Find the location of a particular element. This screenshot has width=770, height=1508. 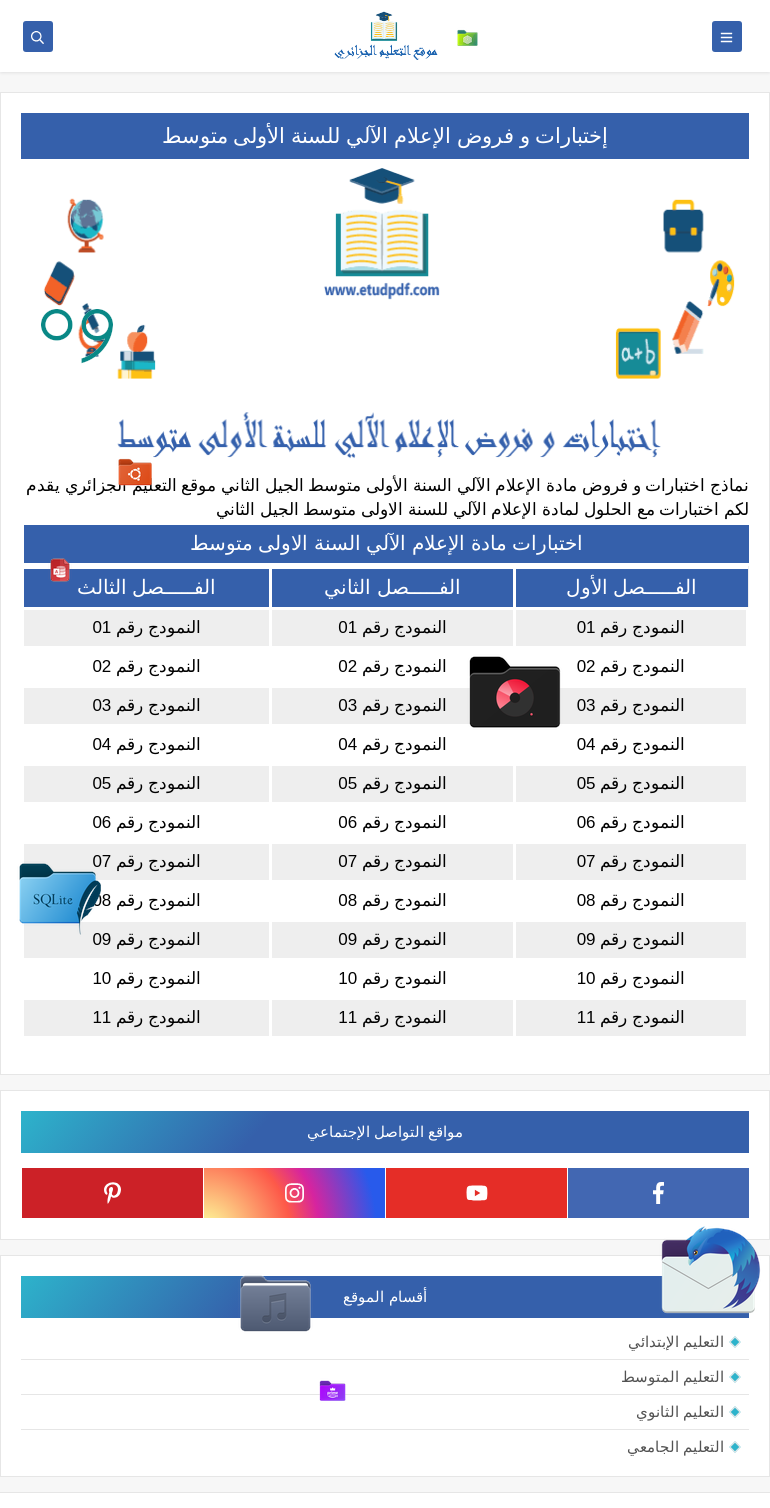

open folder containing SQLite database files is located at coordinates (57, 895).